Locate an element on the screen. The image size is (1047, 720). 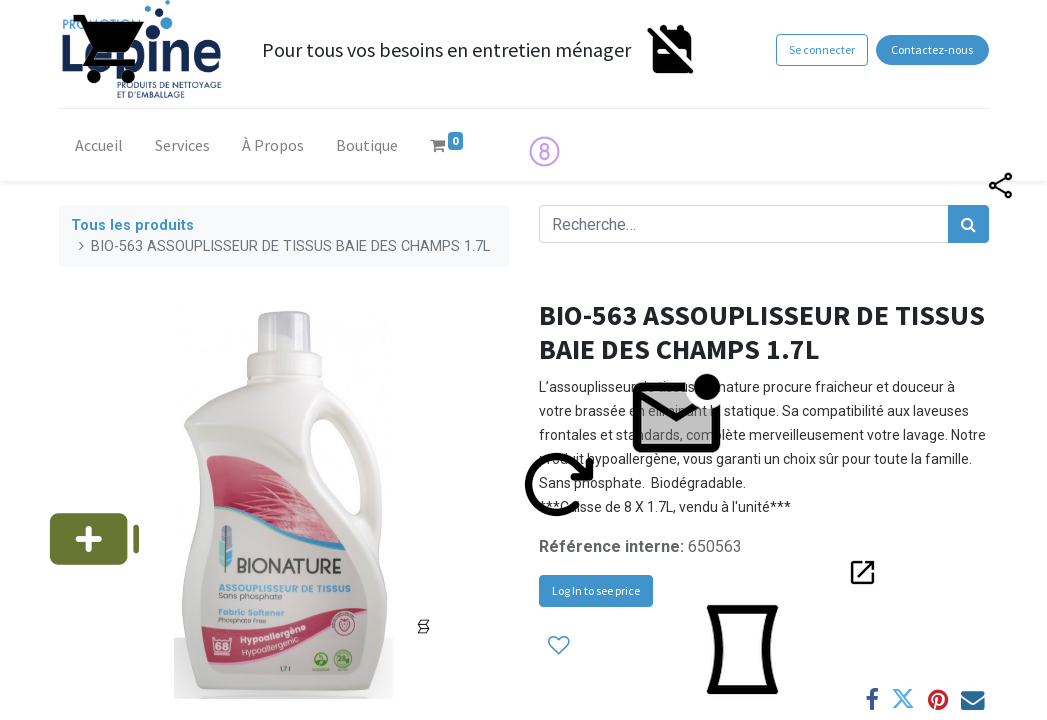
view source map or code mapping is located at coordinates (423, 626).